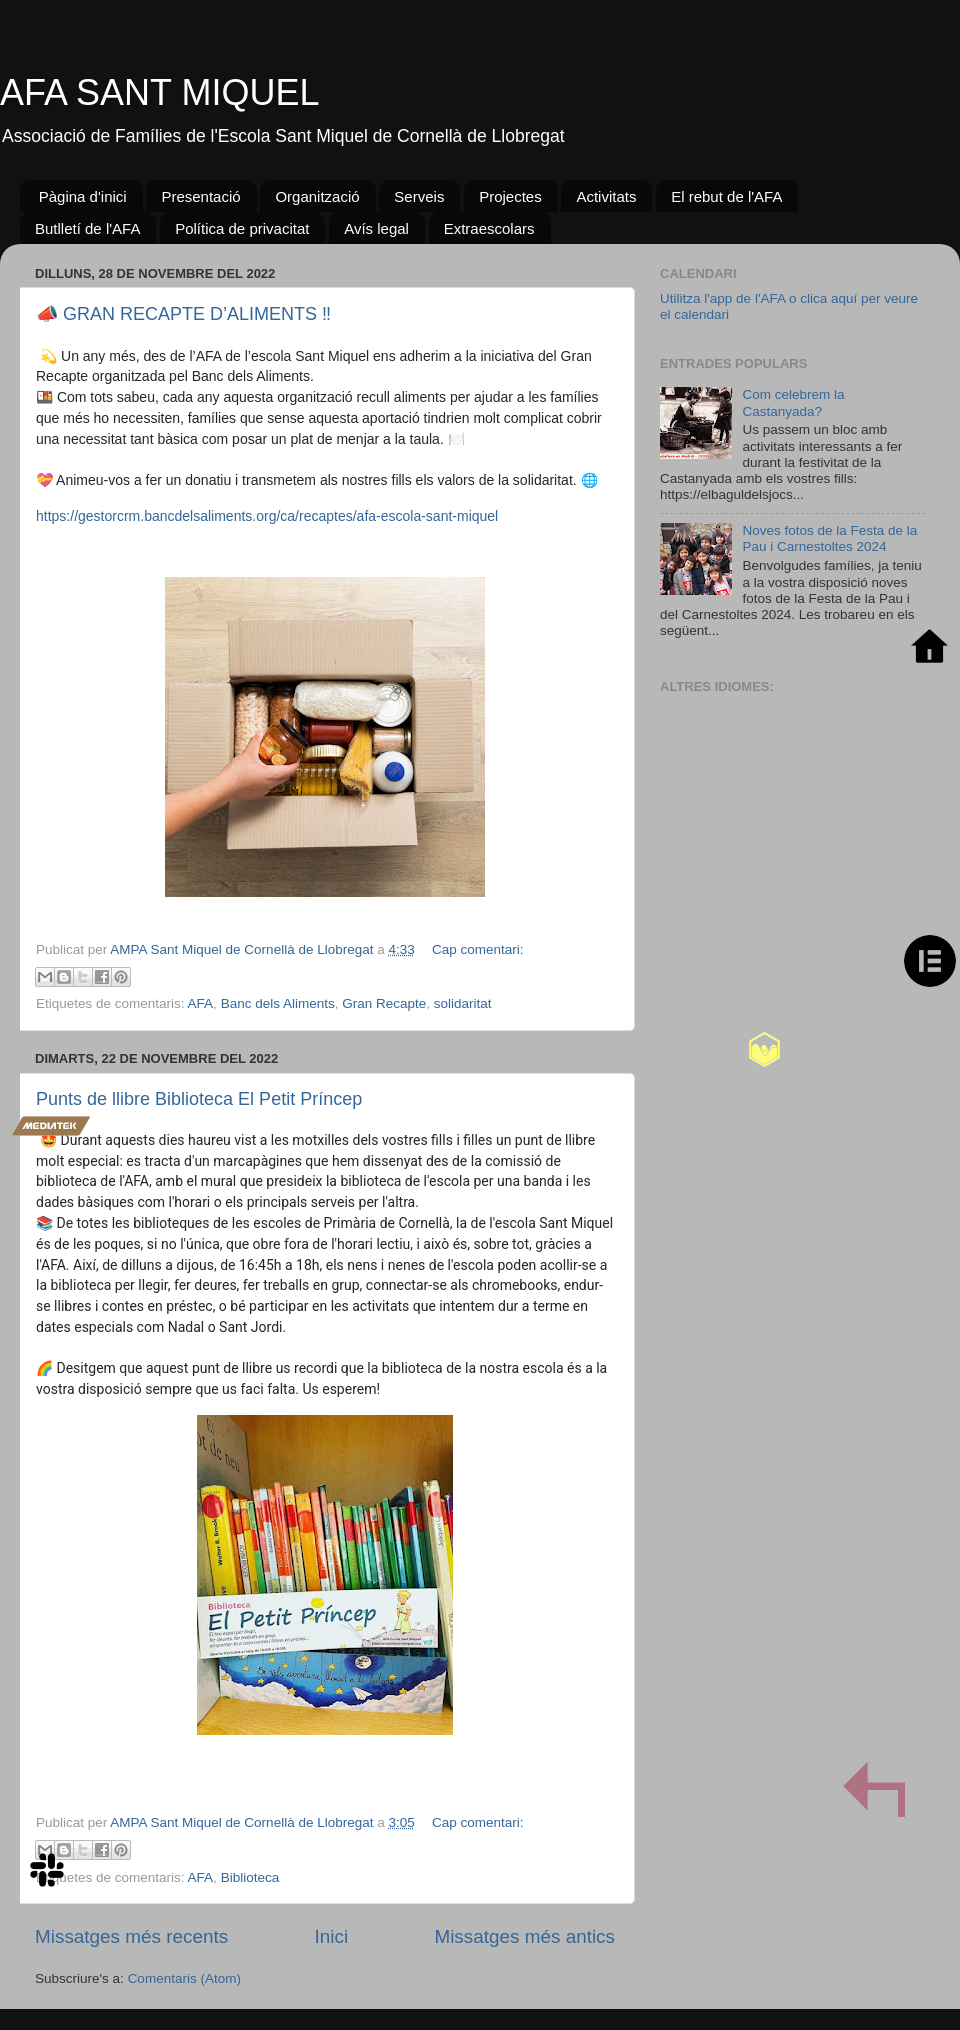 The image size is (960, 2030). What do you see at coordinates (764, 1049) in the screenshot?
I see `chart.js library logo` at bounding box center [764, 1049].